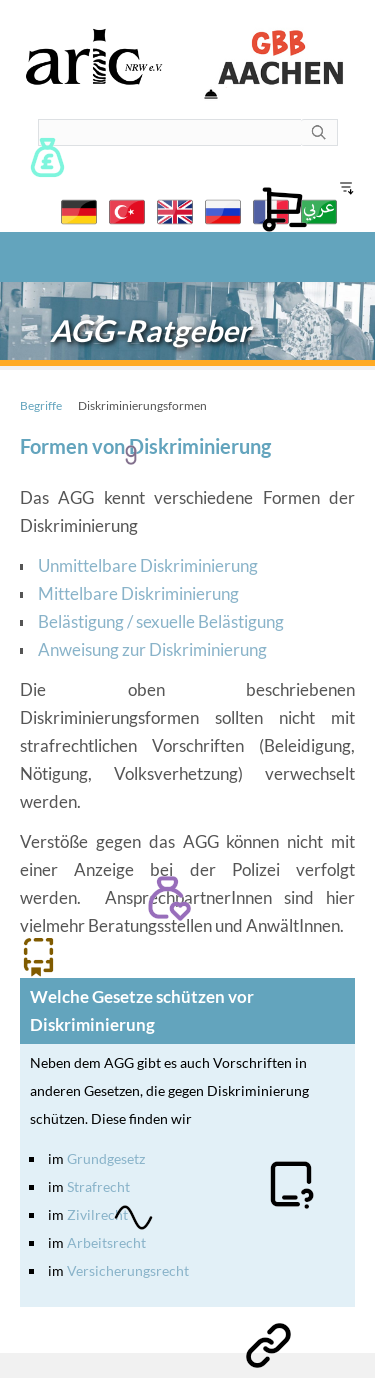 Image resolution: width=375 pixels, height=1378 pixels. What do you see at coordinates (282, 209) in the screenshot?
I see `remove an item from your cart` at bounding box center [282, 209].